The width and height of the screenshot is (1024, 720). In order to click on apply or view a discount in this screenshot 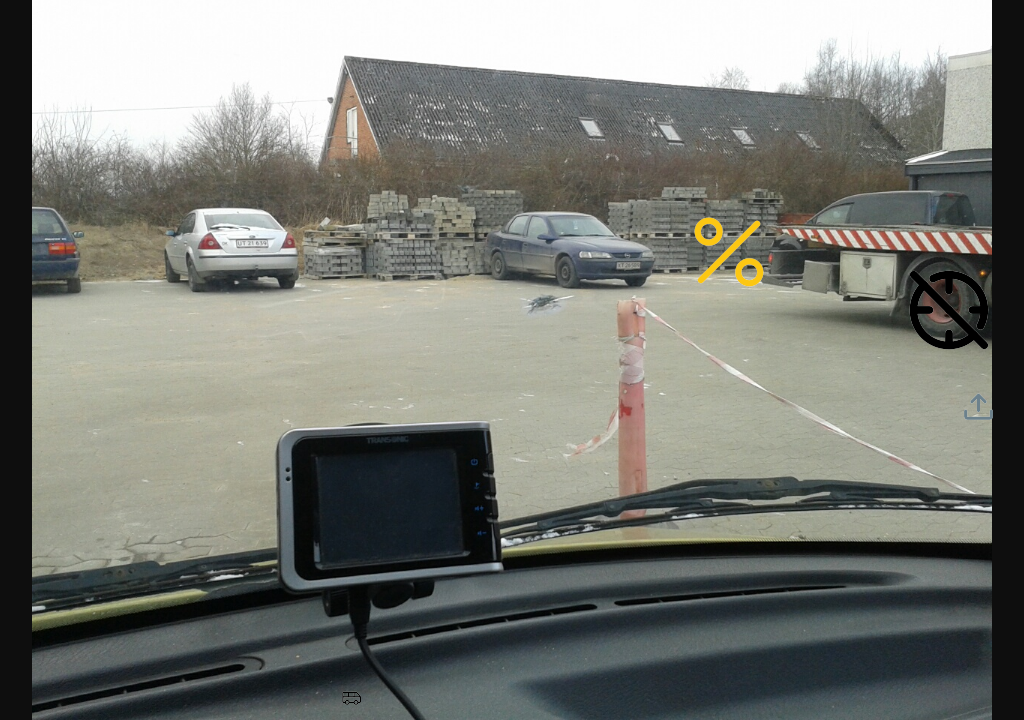, I will do `click(729, 252)`.